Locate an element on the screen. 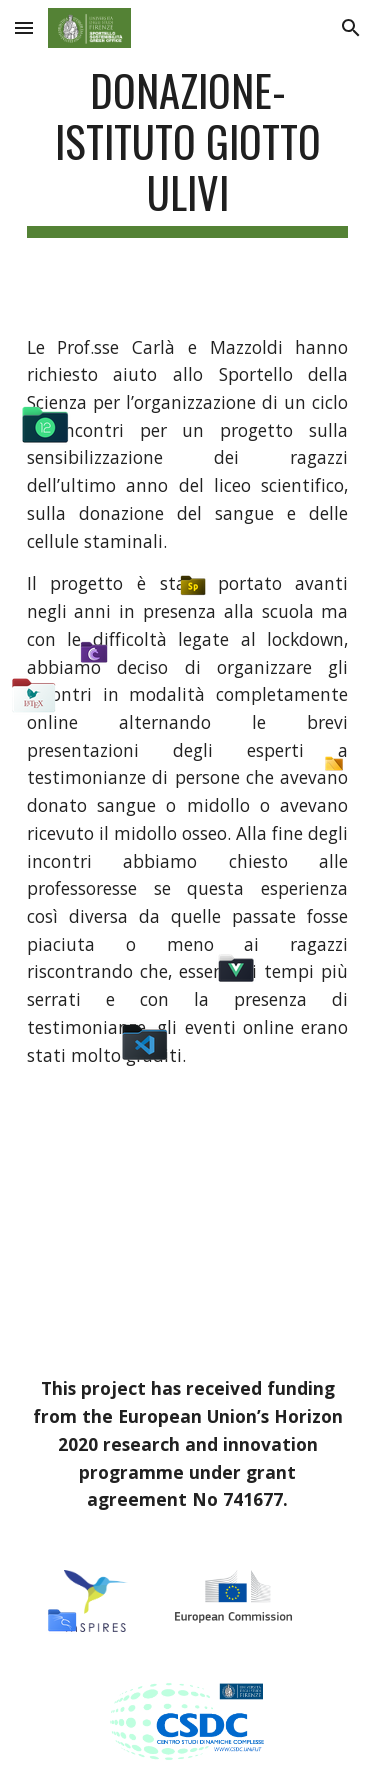  open files folder is located at coordinates (334, 764).